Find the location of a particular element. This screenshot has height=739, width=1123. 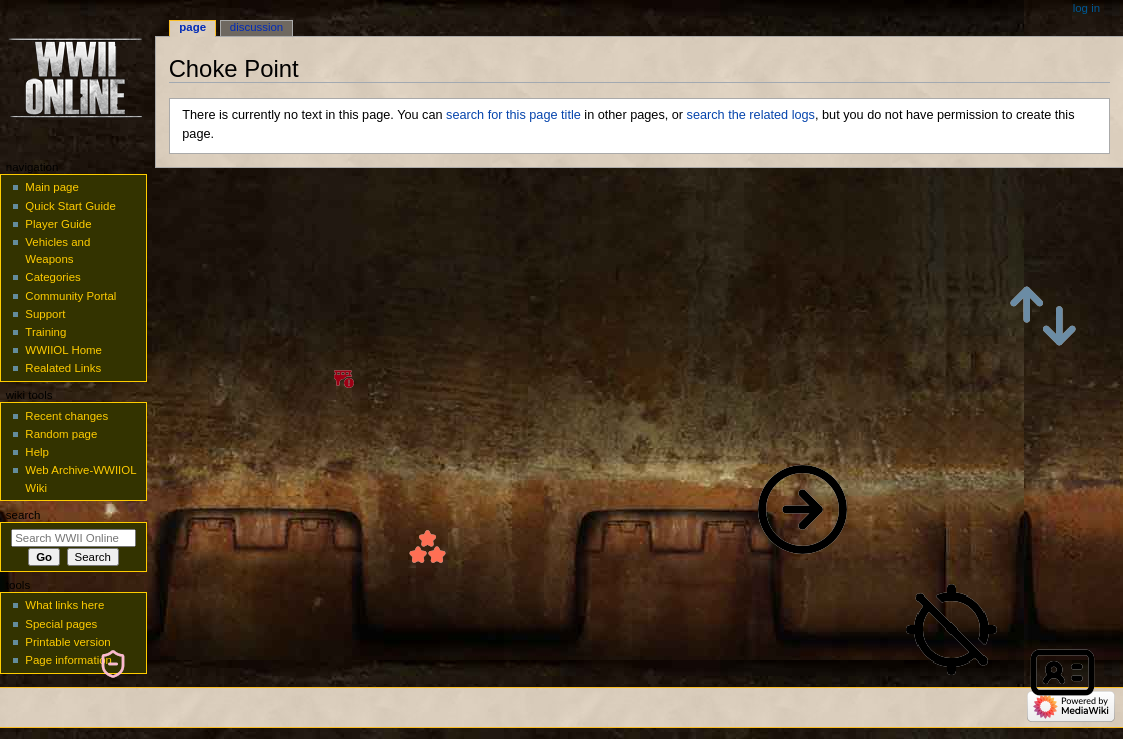

proceed to the next step is located at coordinates (802, 509).